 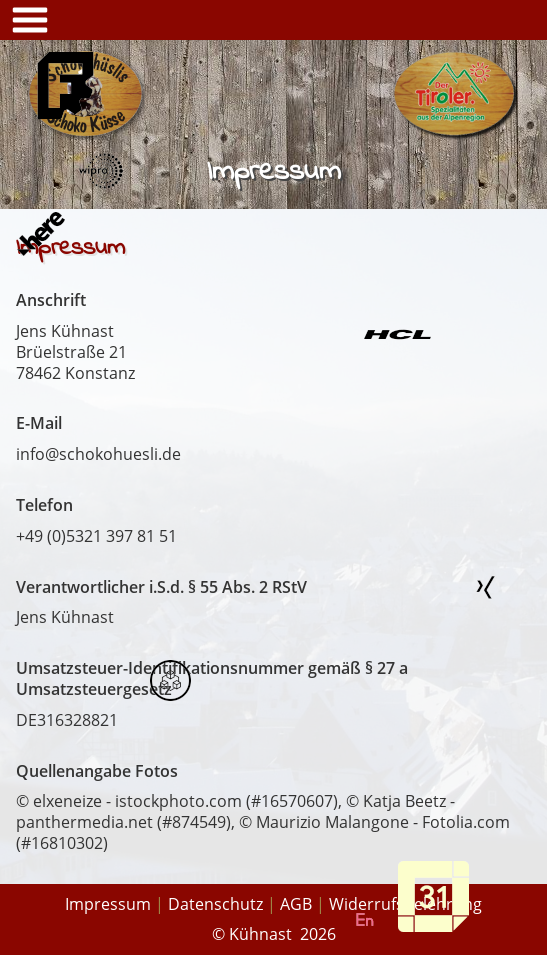 What do you see at coordinates (101, 171) in the screenshot?
I see `visit the Wipro website or services` at bounding box center [101, 171].